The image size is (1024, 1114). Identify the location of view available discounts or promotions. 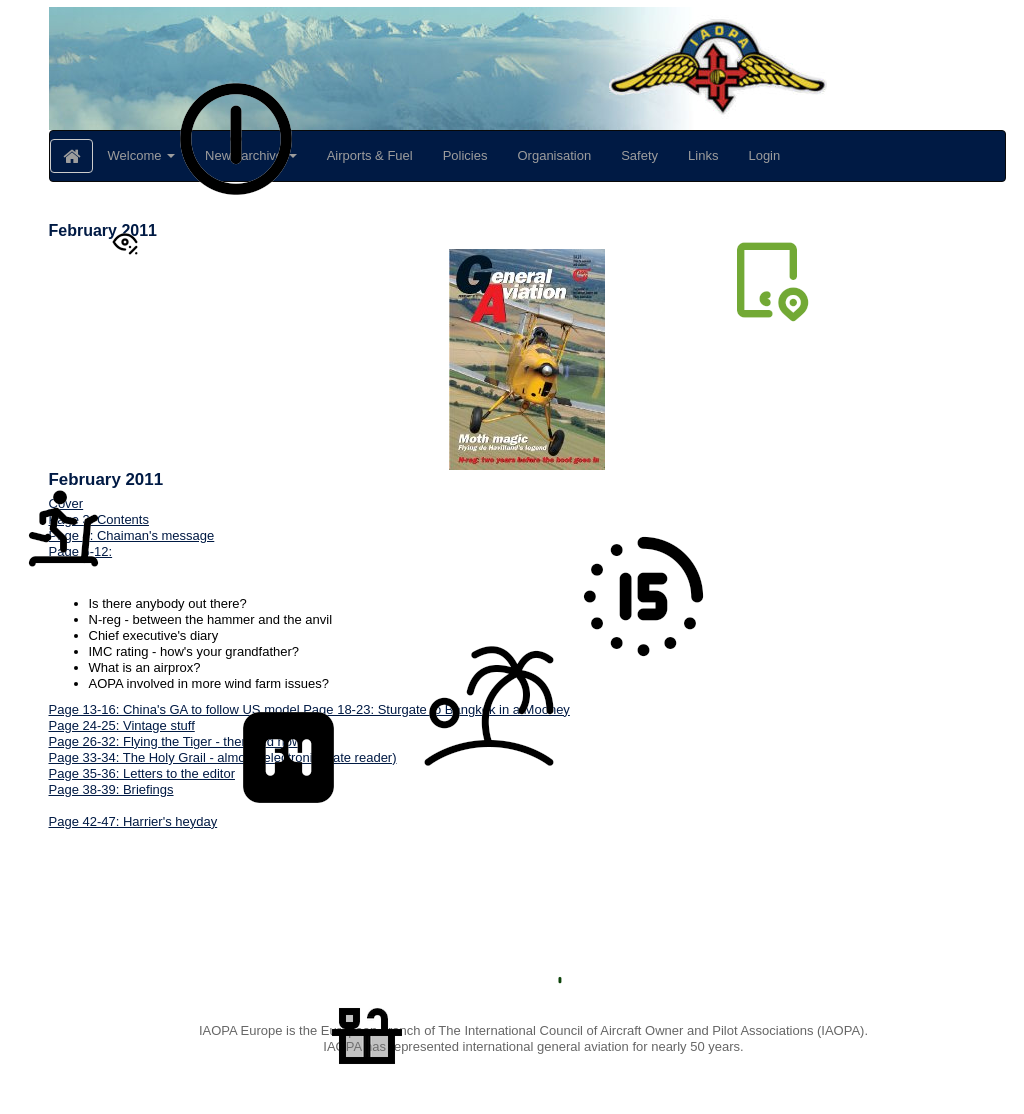
(125, 242).